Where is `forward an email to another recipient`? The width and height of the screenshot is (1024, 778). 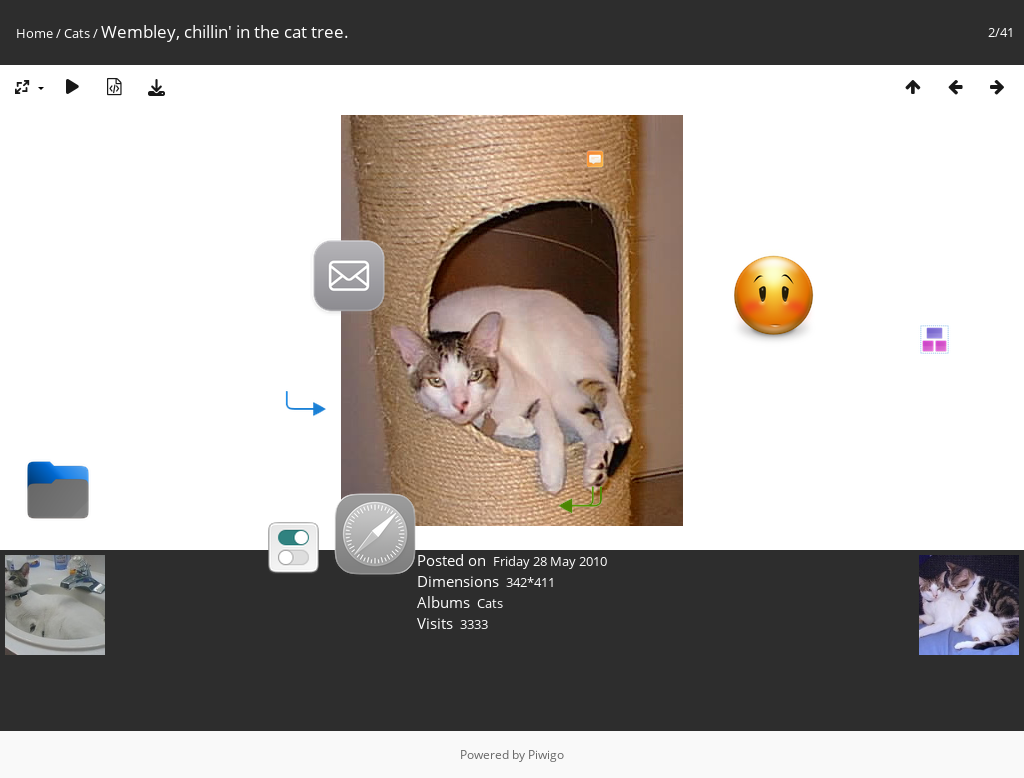
forward an email to another recipient is located at coordinates (306, 400).